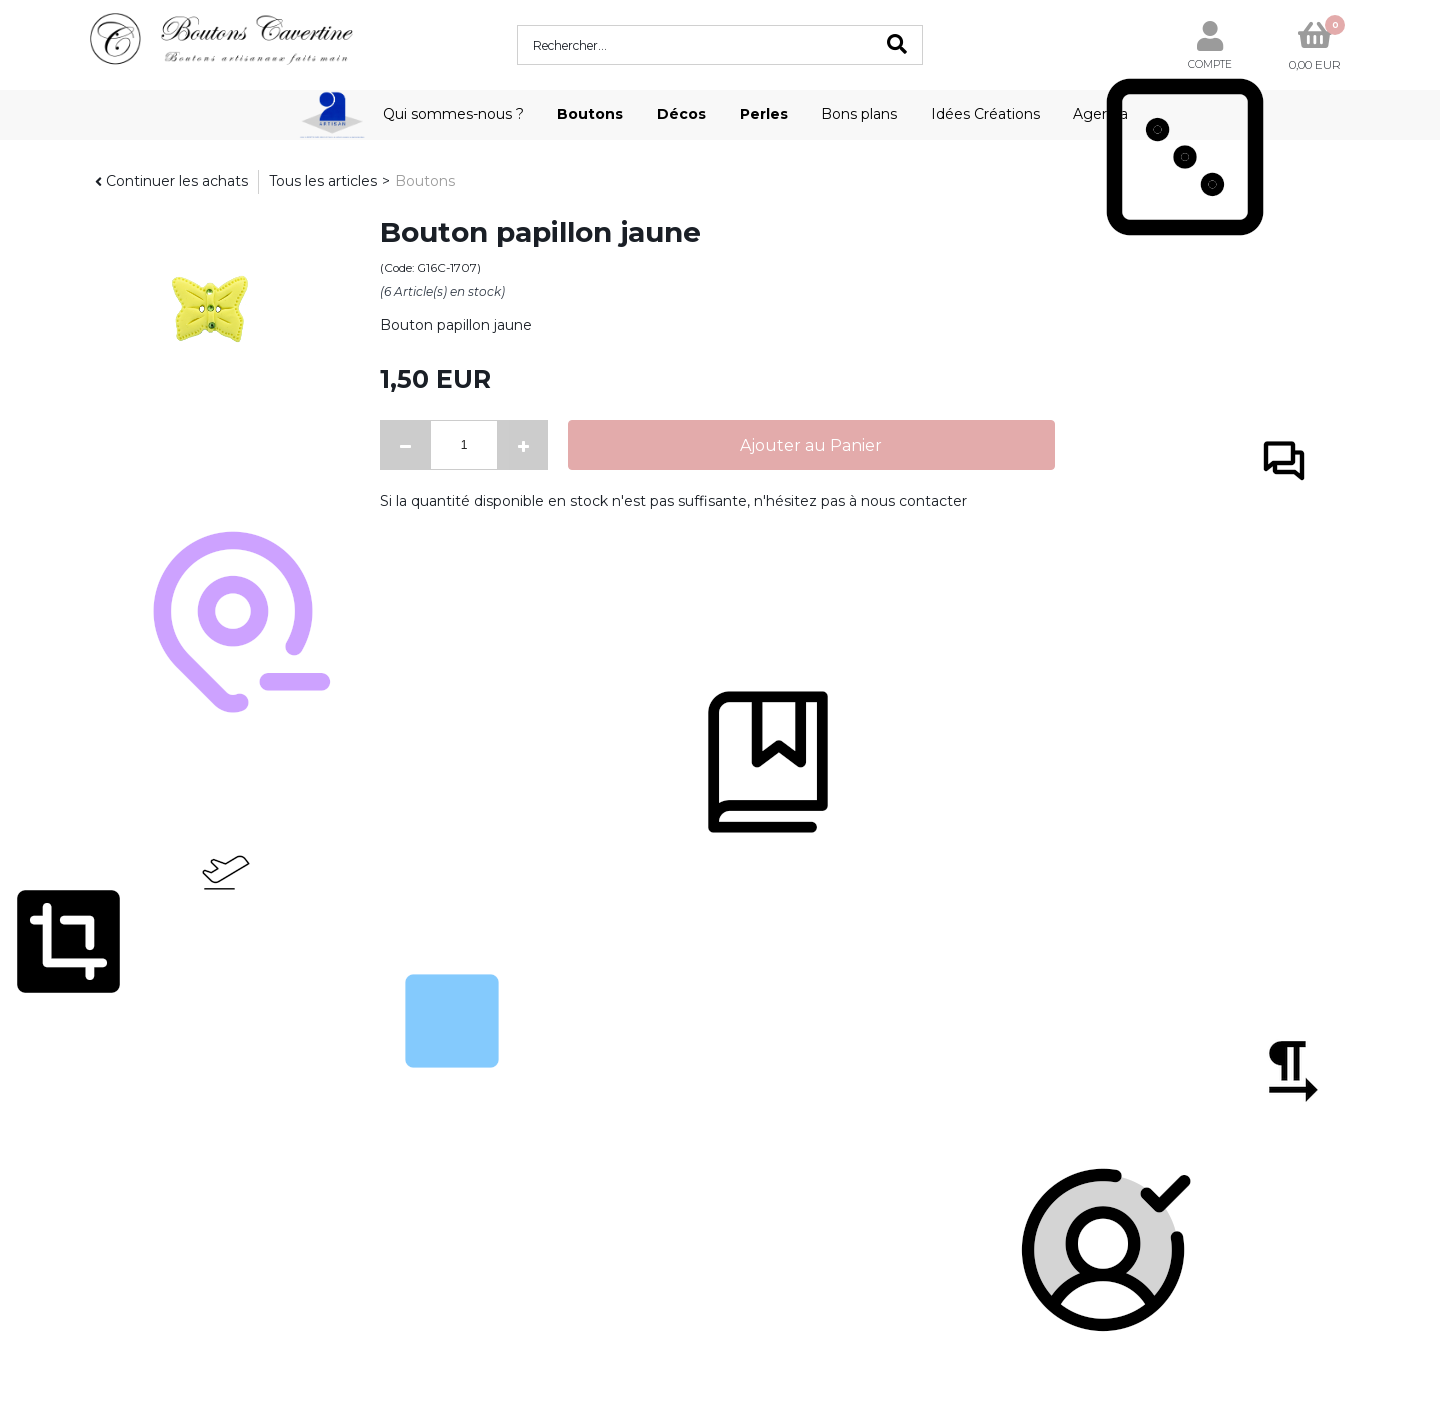  I want to click on stop media playback, so click(452, 1021).